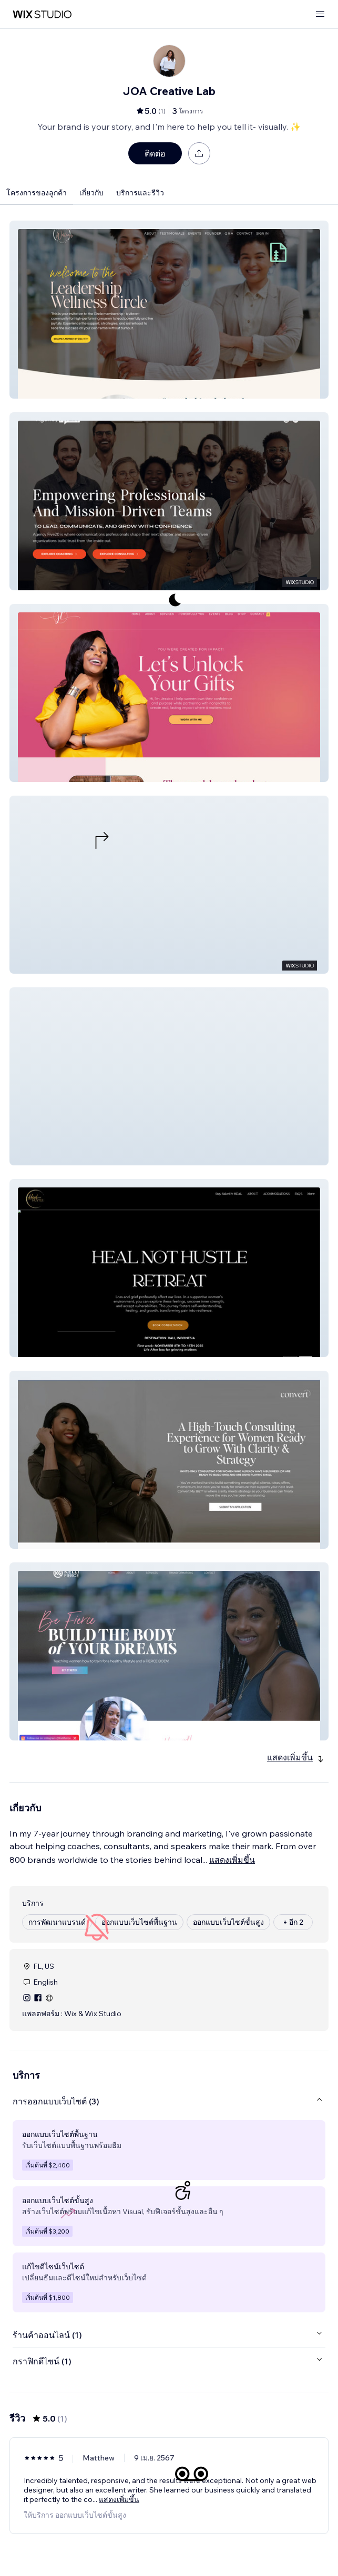 The width and height of the screenshot is (338, 2576). What do you see at coordinates (183, 2191) in the screenshot?
I see `indicates wheelchair accessible route or facility` at bounding box center [183, 2191].